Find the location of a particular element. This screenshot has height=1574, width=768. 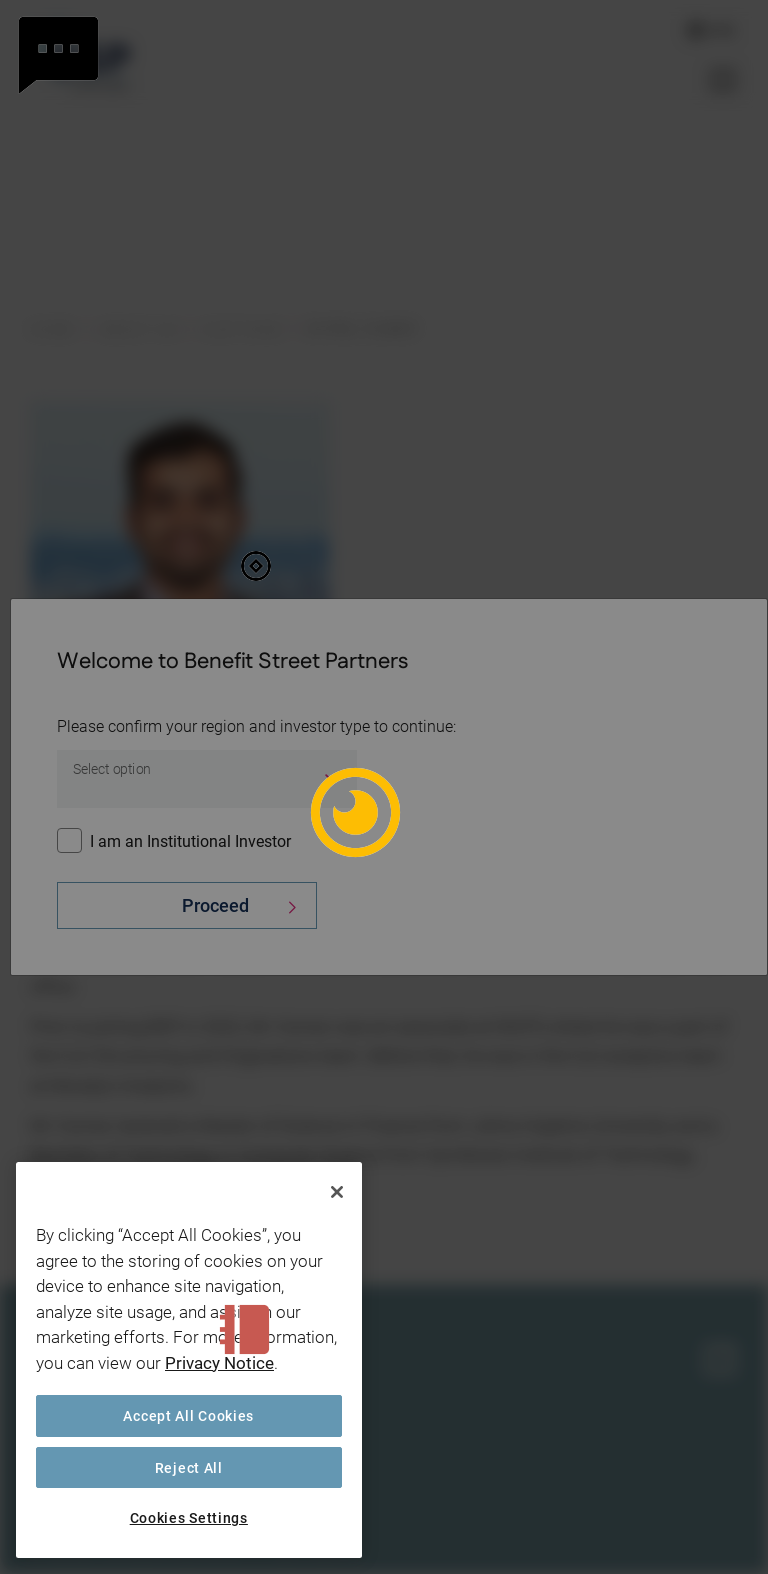

view or preview content is located at coordinates (355, 812).